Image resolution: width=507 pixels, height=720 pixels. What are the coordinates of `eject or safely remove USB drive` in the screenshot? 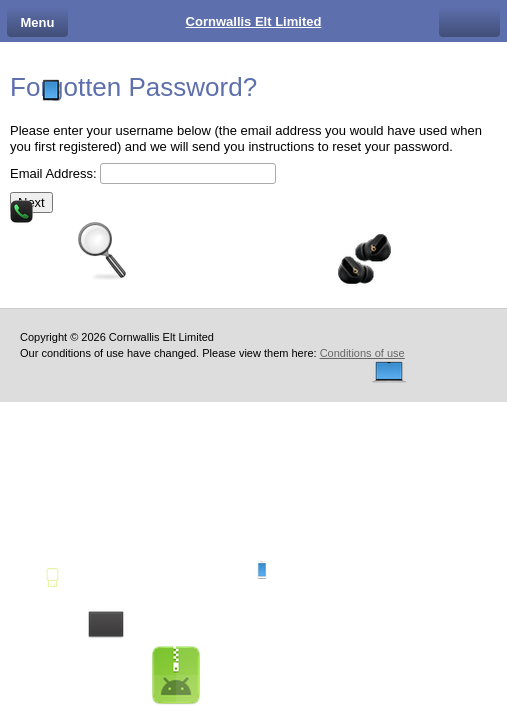 It's located at (52, 577).